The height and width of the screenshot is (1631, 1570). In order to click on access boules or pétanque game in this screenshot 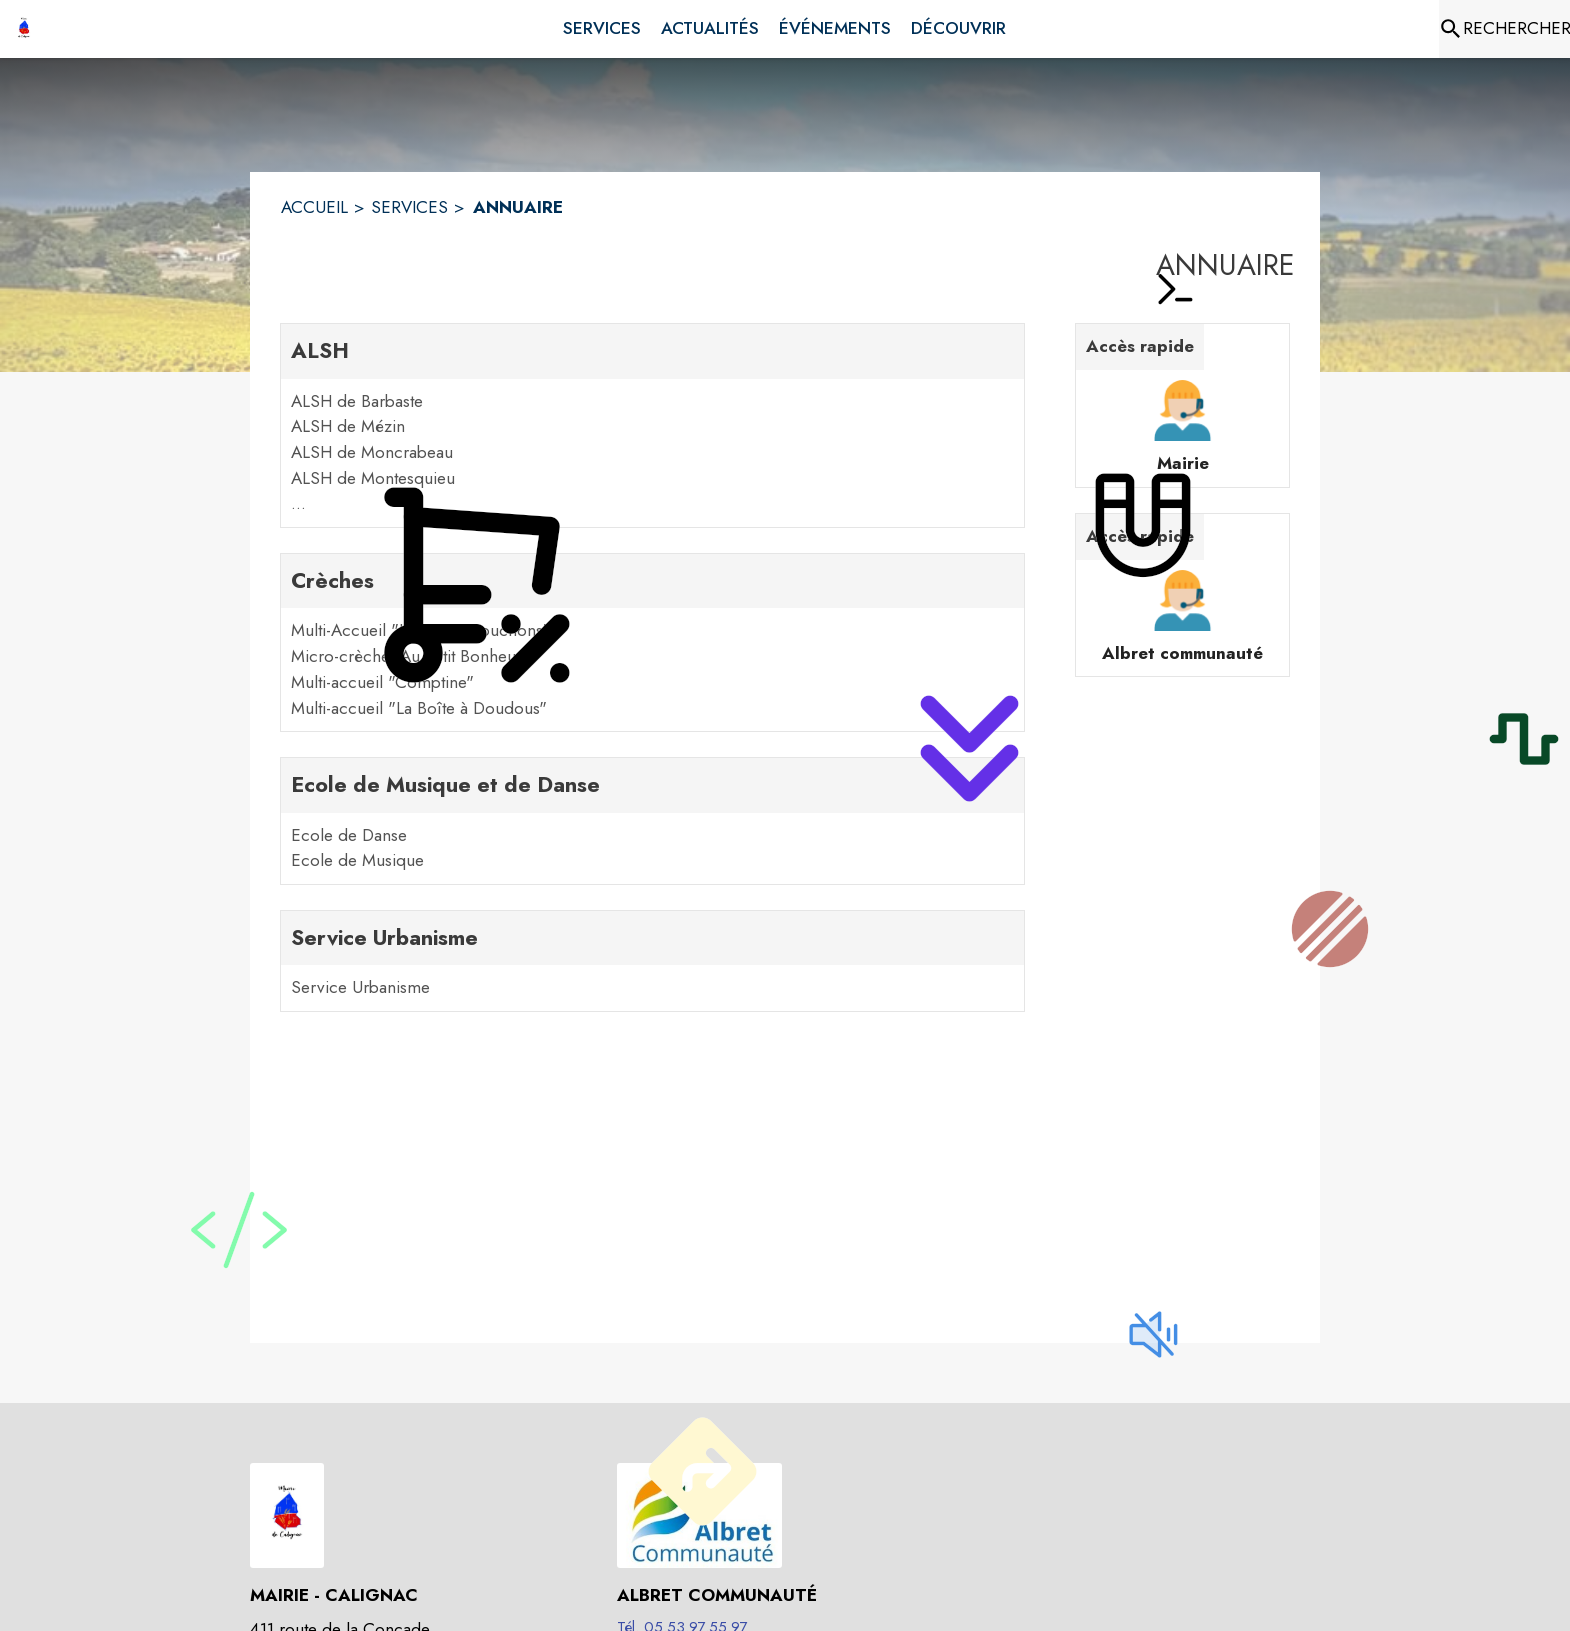, I will do `click(1330, 929)`.